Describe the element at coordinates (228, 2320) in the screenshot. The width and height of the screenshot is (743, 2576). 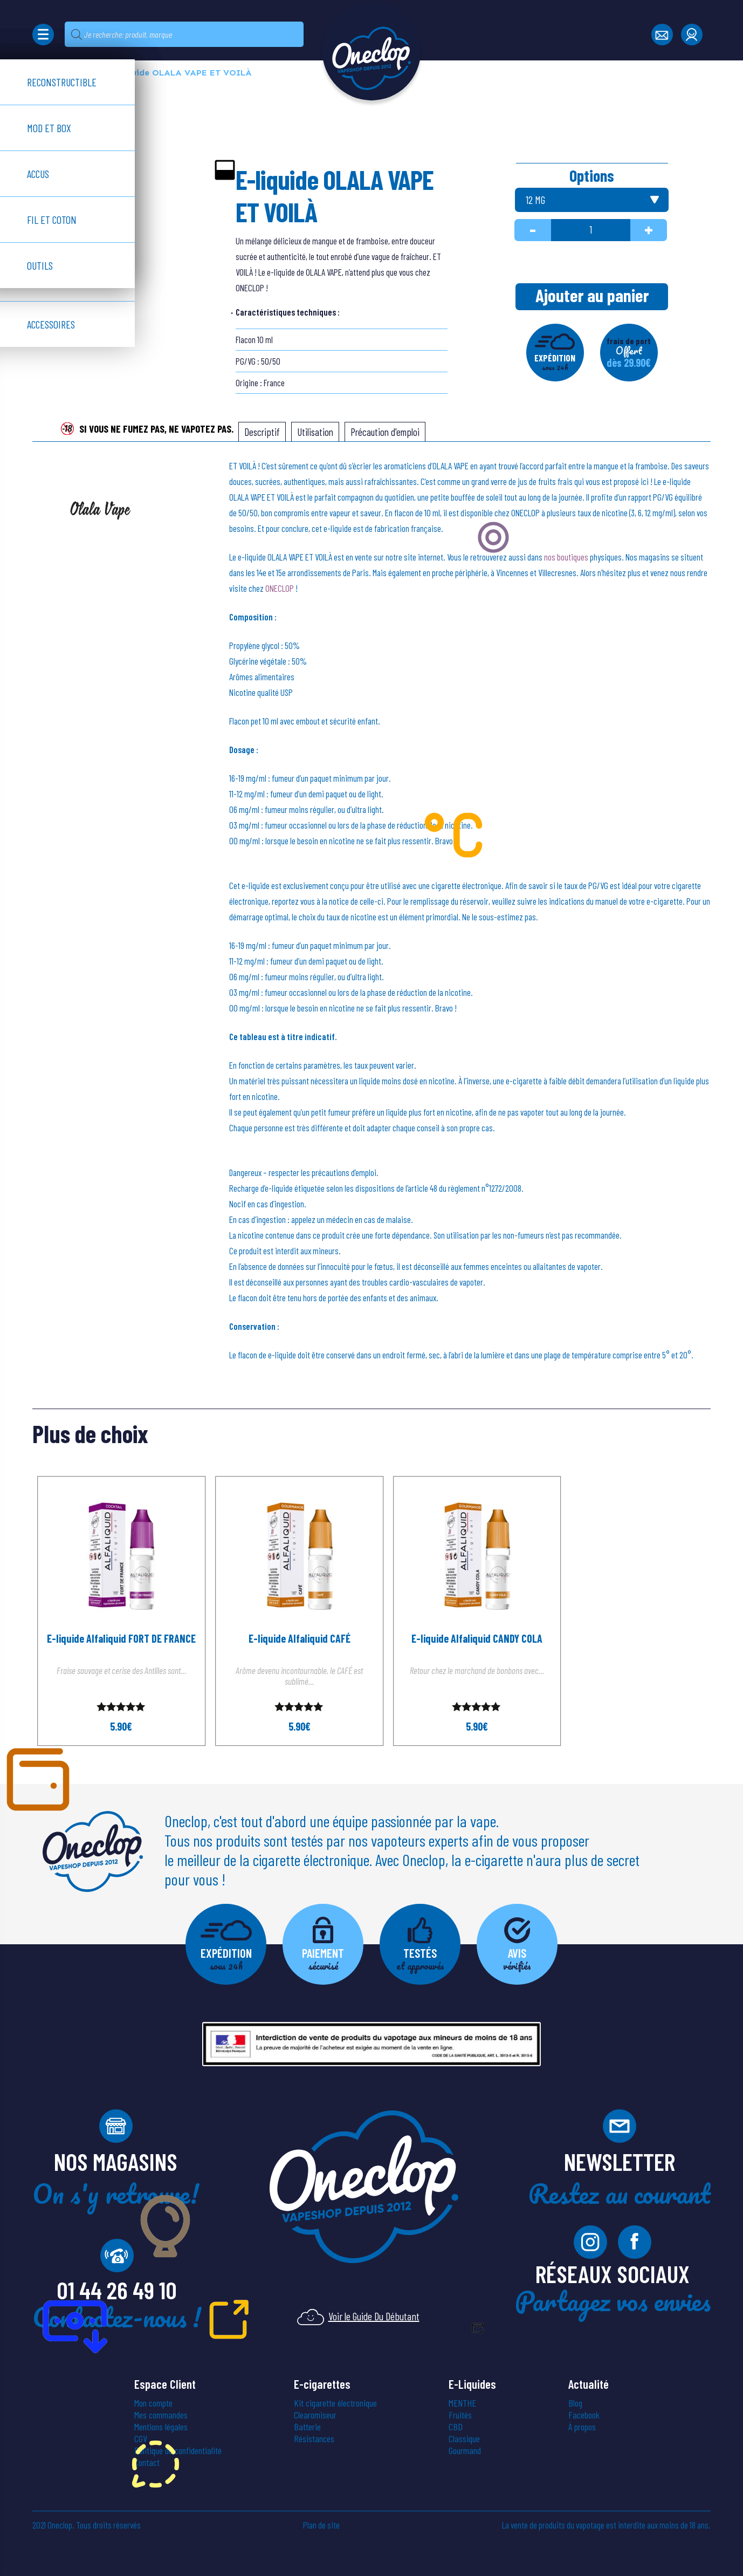
I see `open in a new window` at that location.